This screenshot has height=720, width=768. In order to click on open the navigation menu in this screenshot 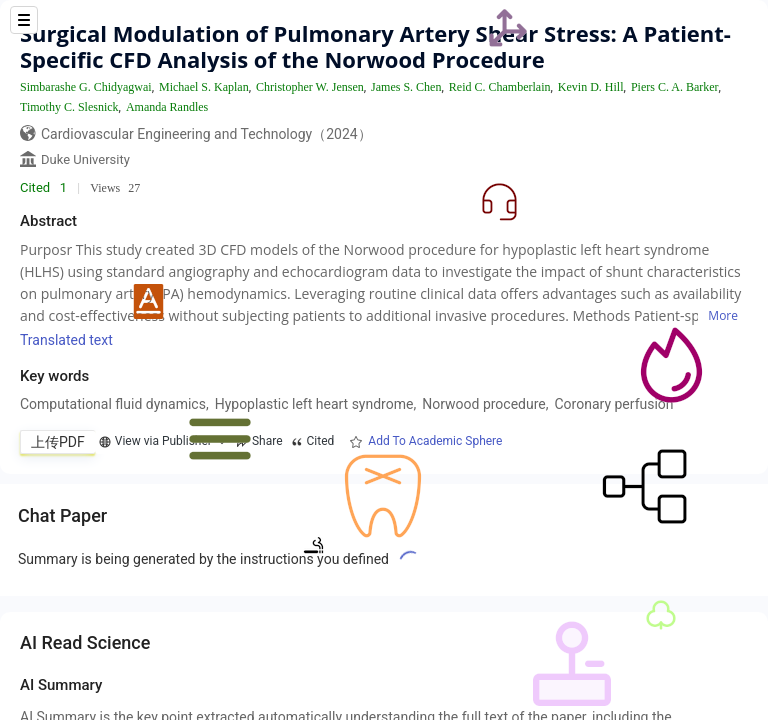, I will do `click(220, 439)`.